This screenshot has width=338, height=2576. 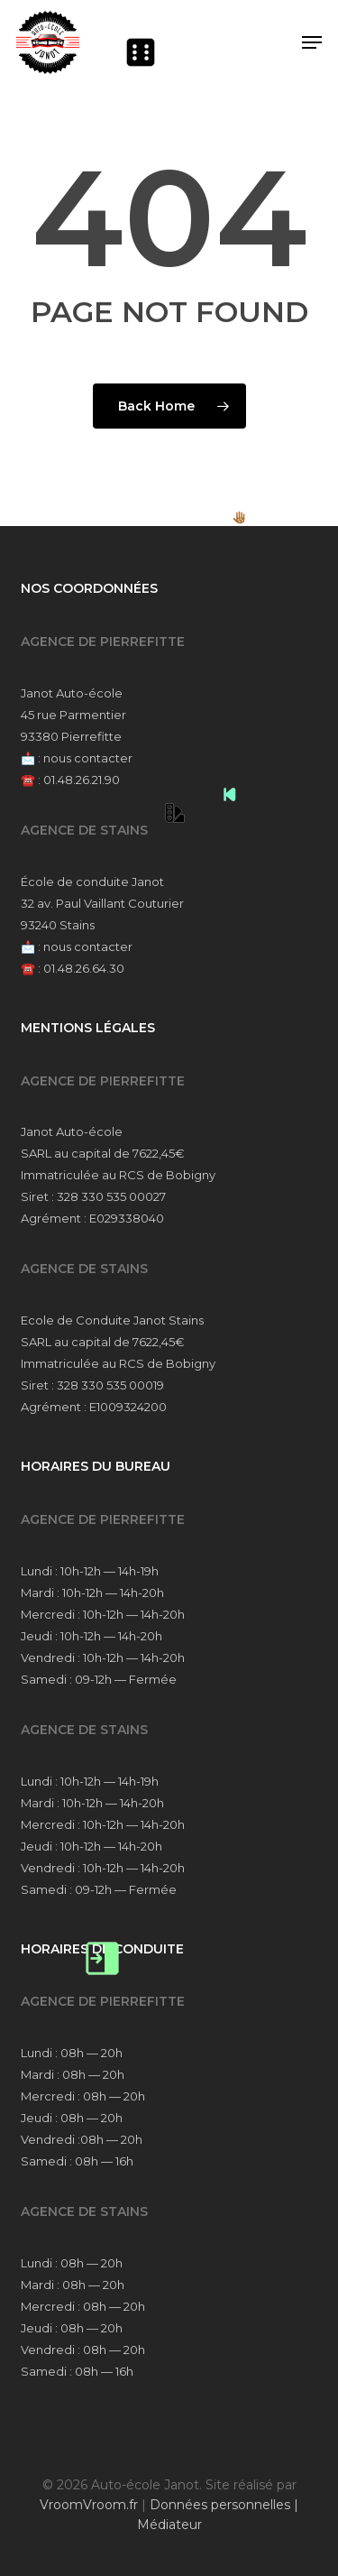 What do you see at coordinates (175, 813) in the screenshot?
I see `access color palette or theme settings` at bounding box center [175, 813].